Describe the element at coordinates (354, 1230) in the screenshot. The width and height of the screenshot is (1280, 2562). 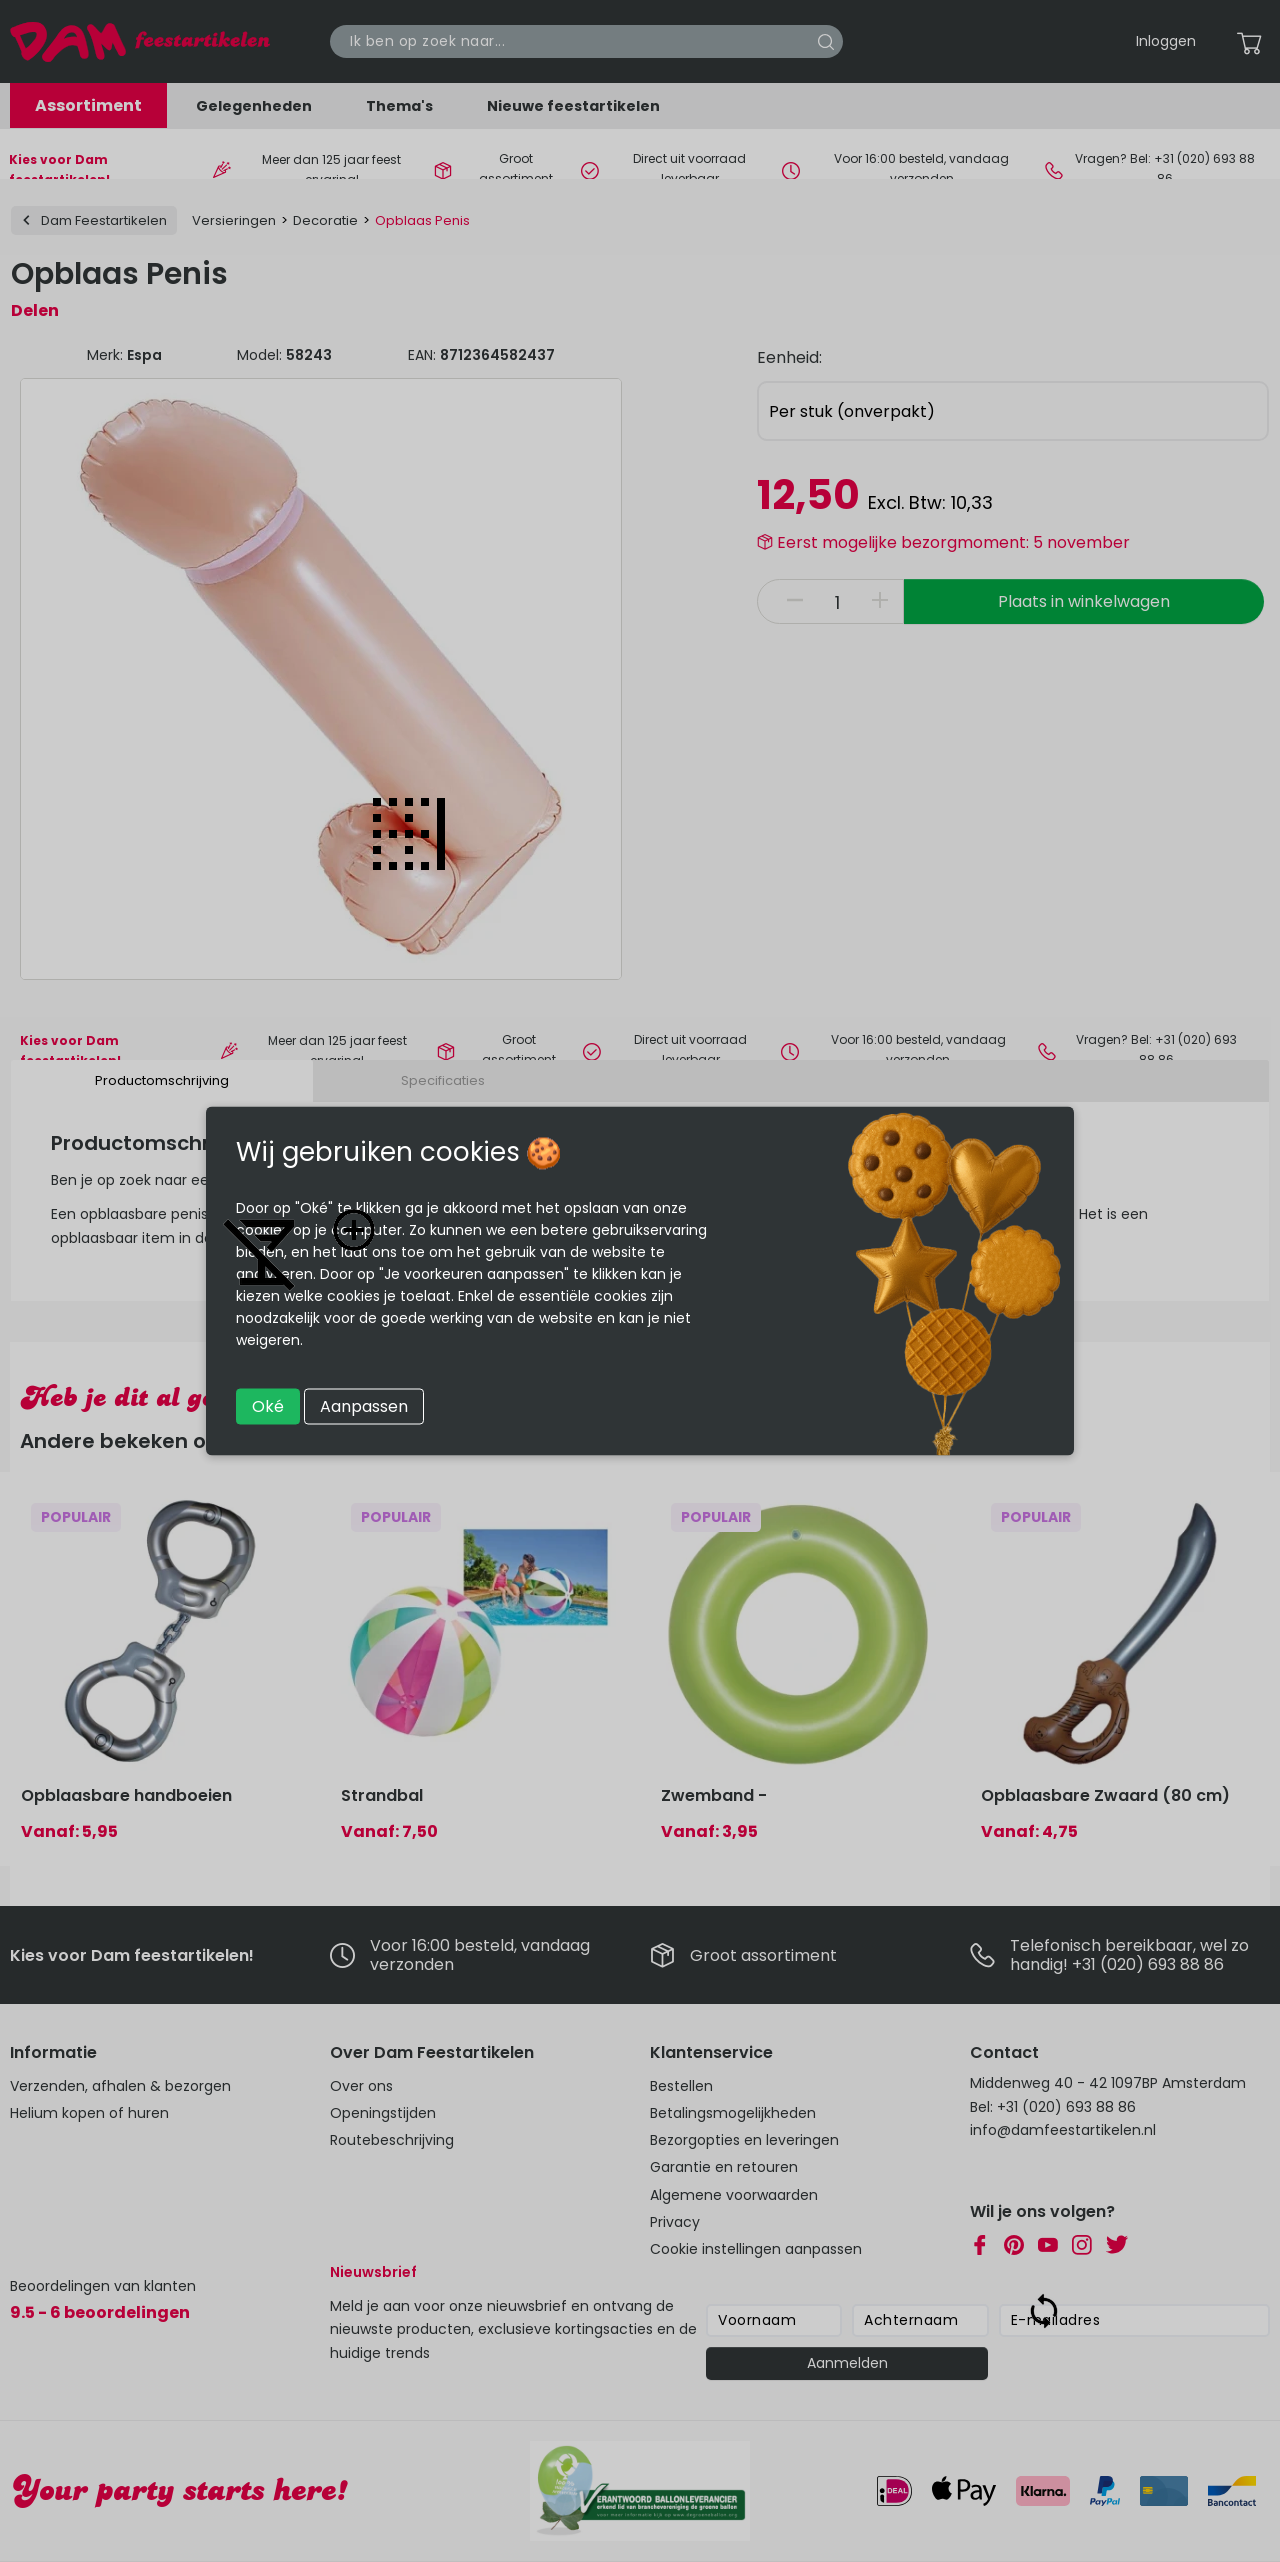
I see `add a new item` at that location.